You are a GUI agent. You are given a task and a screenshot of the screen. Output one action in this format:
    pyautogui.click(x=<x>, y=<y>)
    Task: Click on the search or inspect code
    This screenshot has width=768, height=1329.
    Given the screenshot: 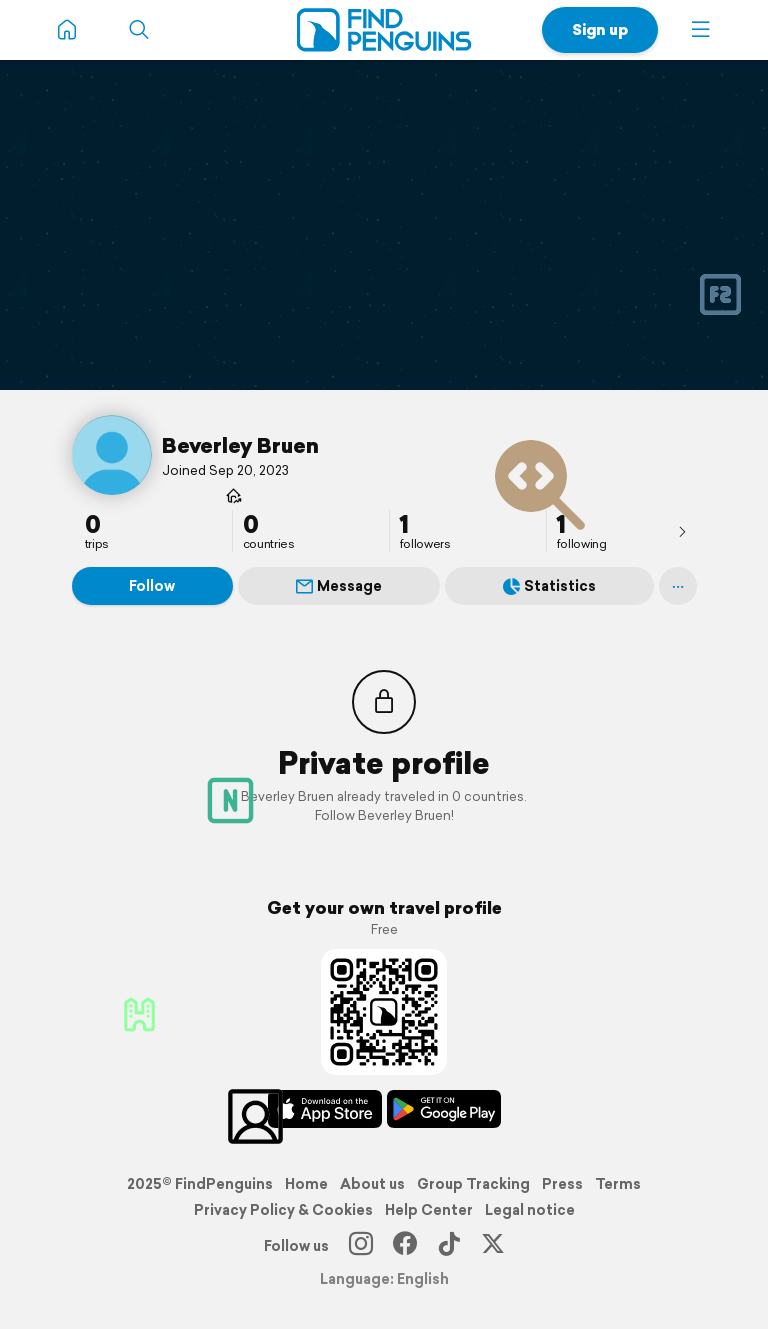 What is the action you would take?
    pyautogui.click(x=540, y=485)
    